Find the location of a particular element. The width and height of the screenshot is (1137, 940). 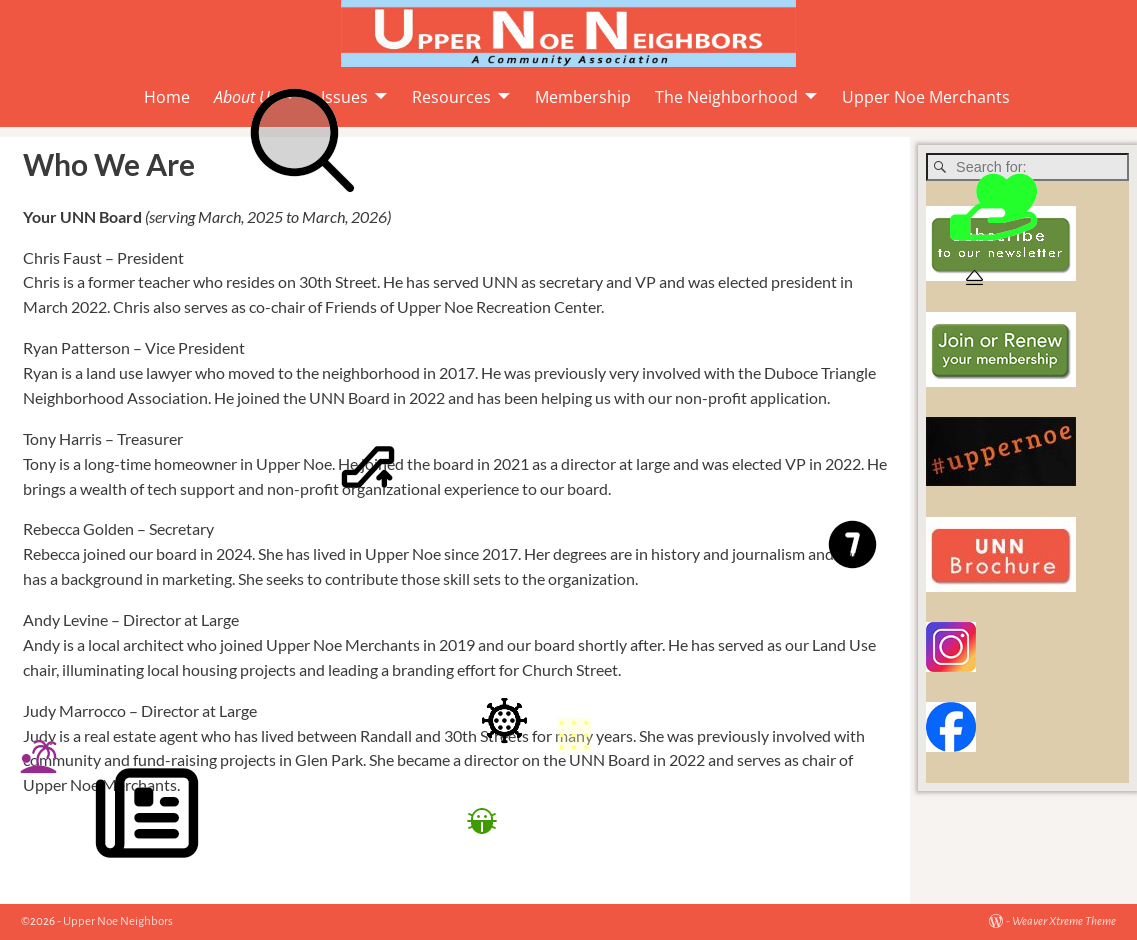

search for content or items is located at coordinates (302, 140).